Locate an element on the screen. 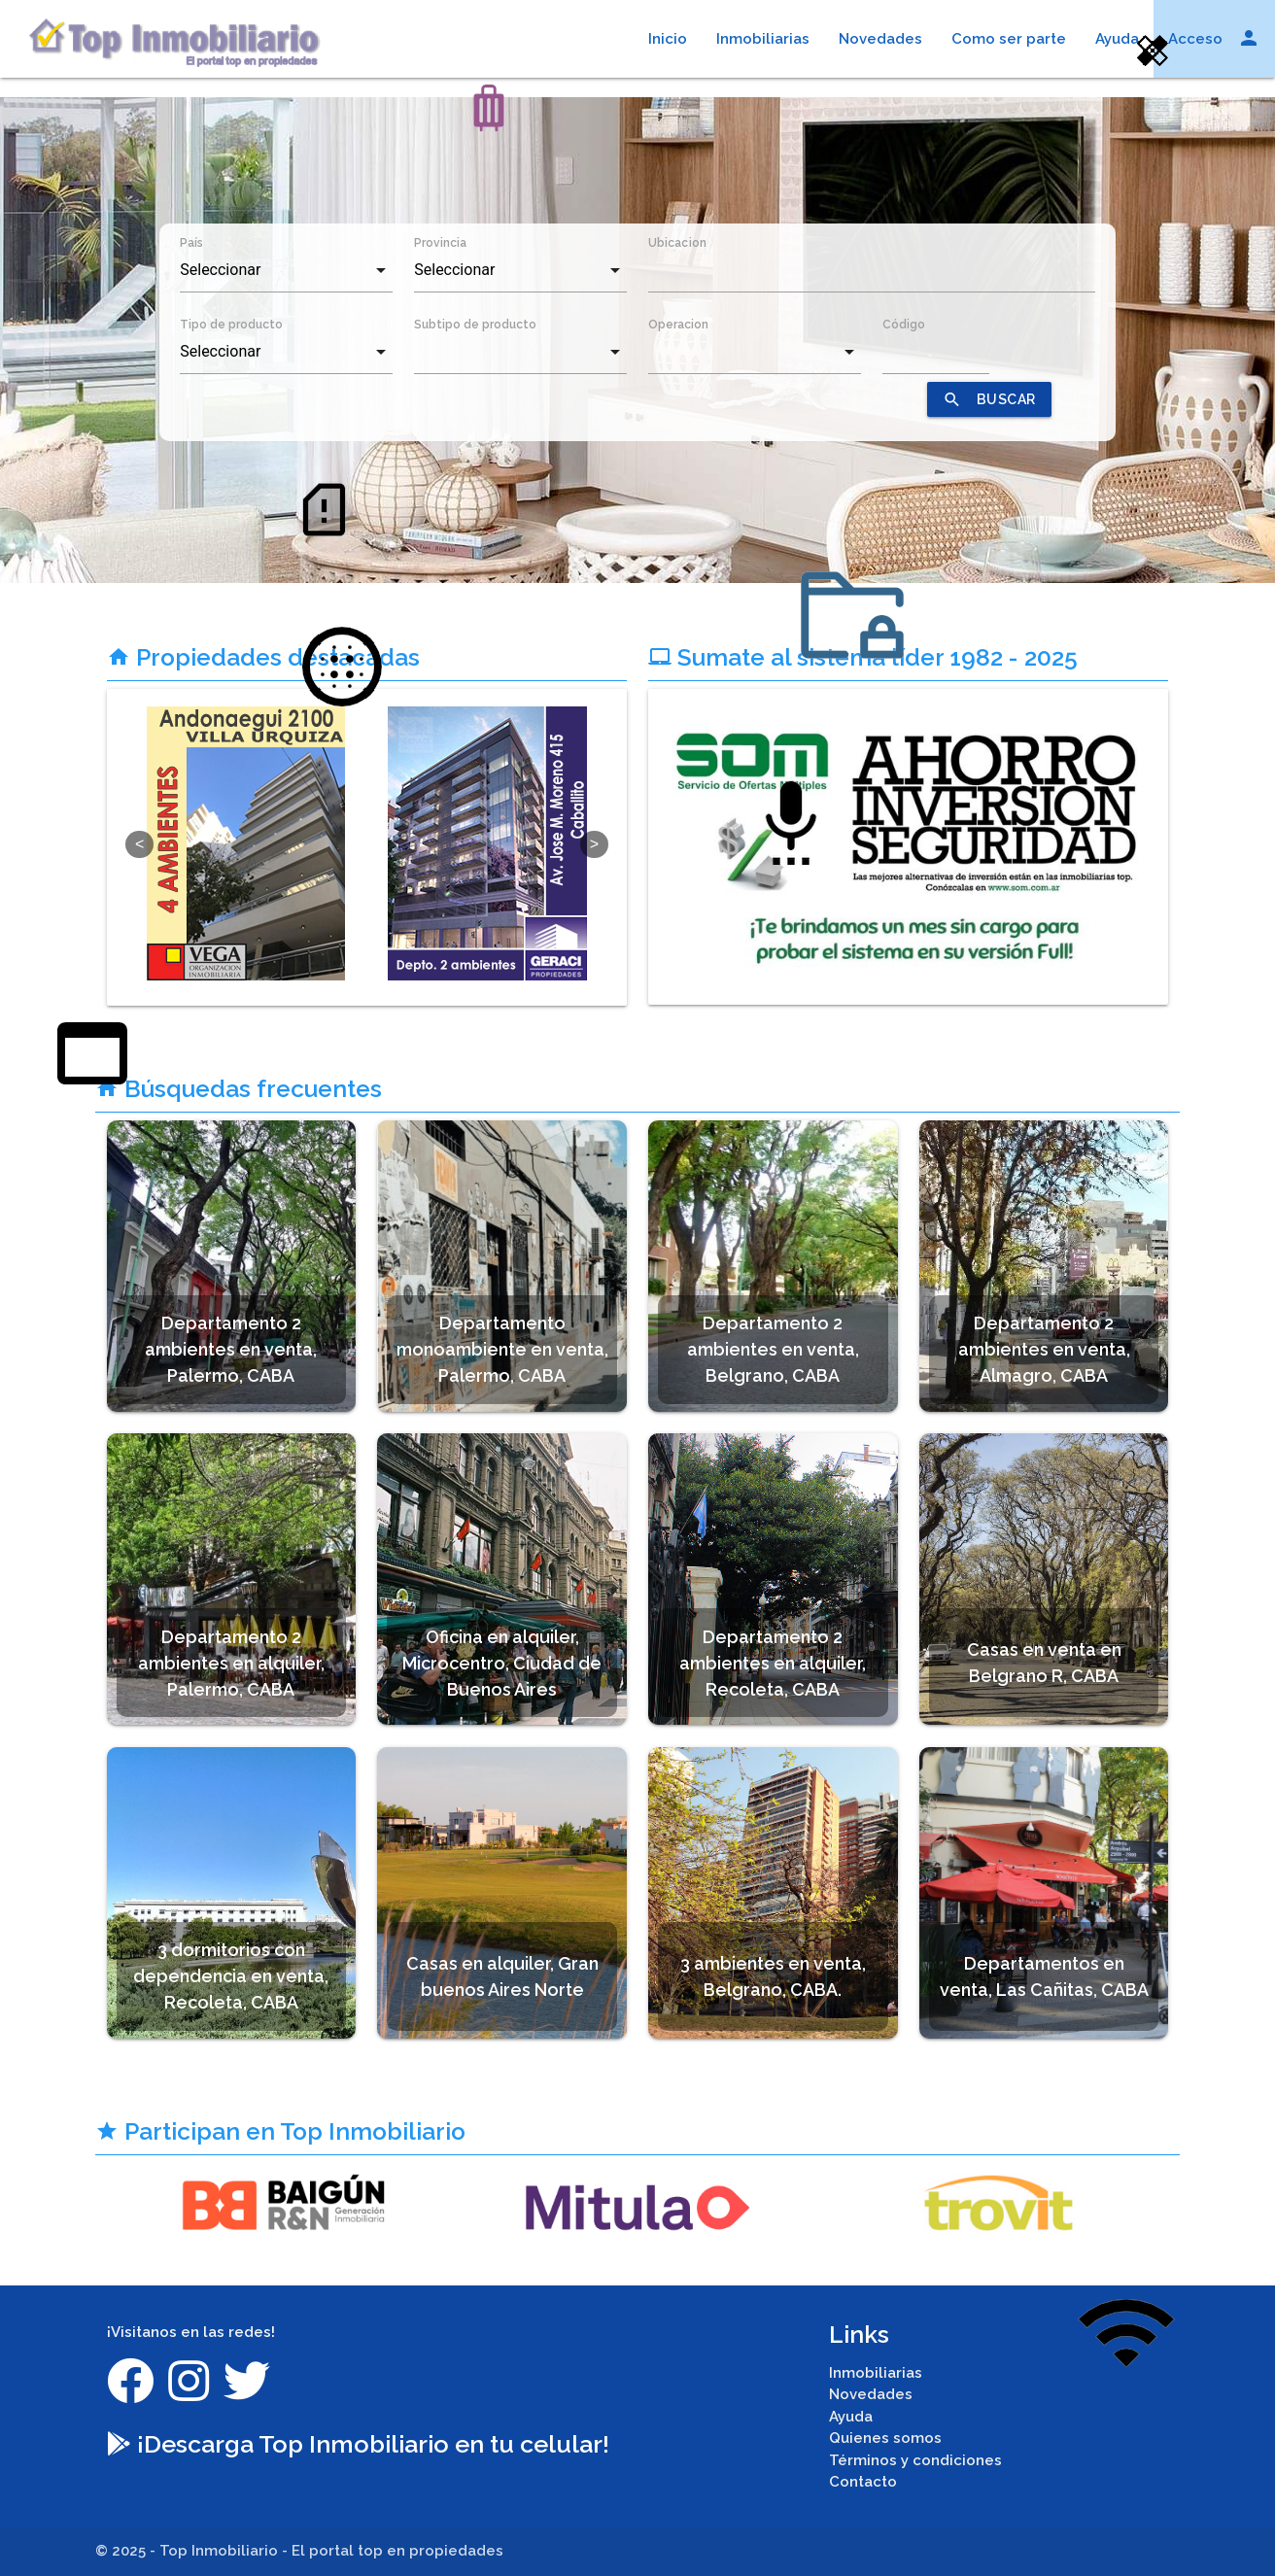  indicates active wifi connection is located at coordinates (1126, 2332).